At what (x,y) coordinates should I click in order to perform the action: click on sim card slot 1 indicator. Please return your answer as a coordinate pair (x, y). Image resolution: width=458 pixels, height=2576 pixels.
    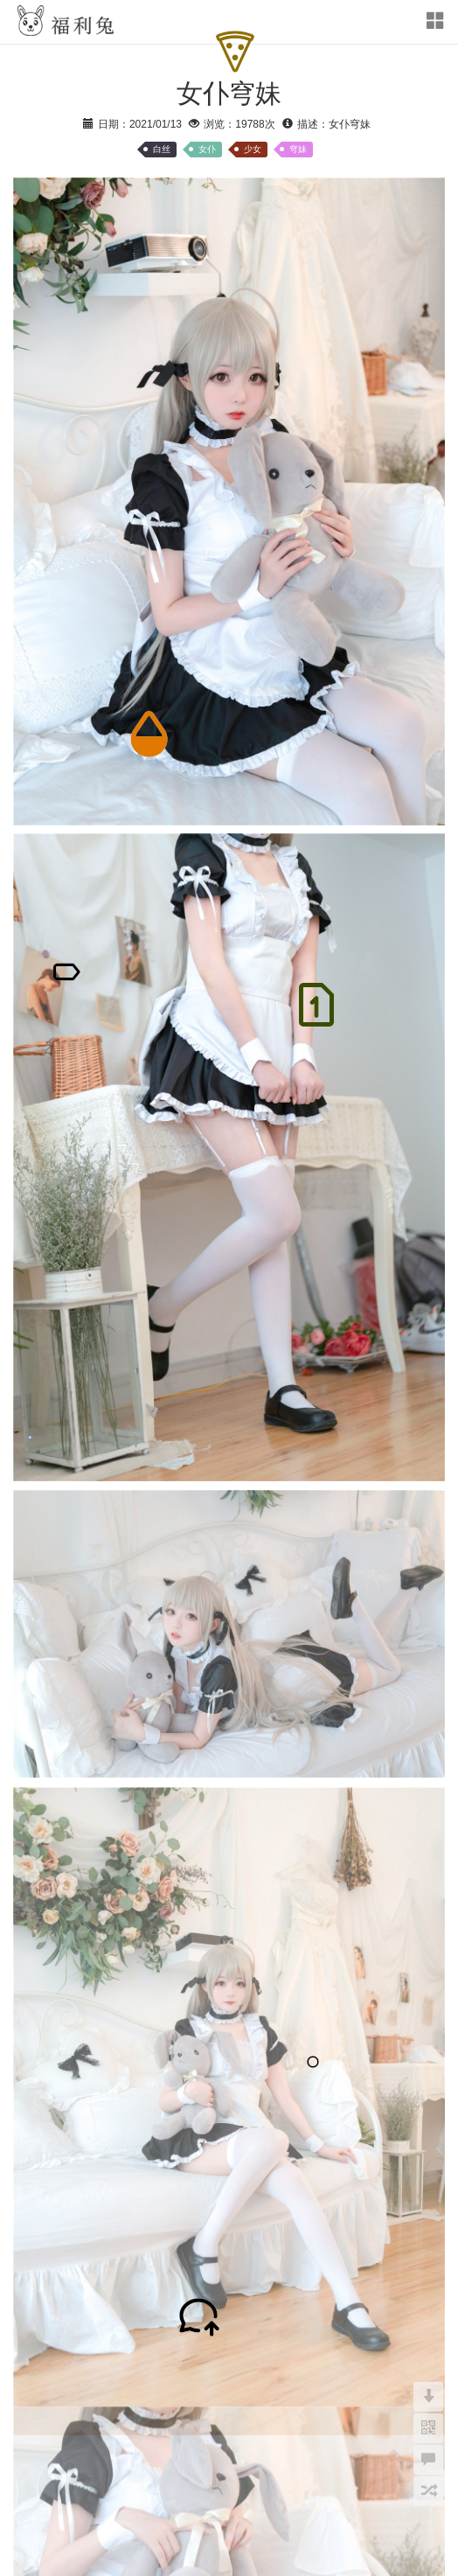
    Looking at the image, I should click on (316, 1005).